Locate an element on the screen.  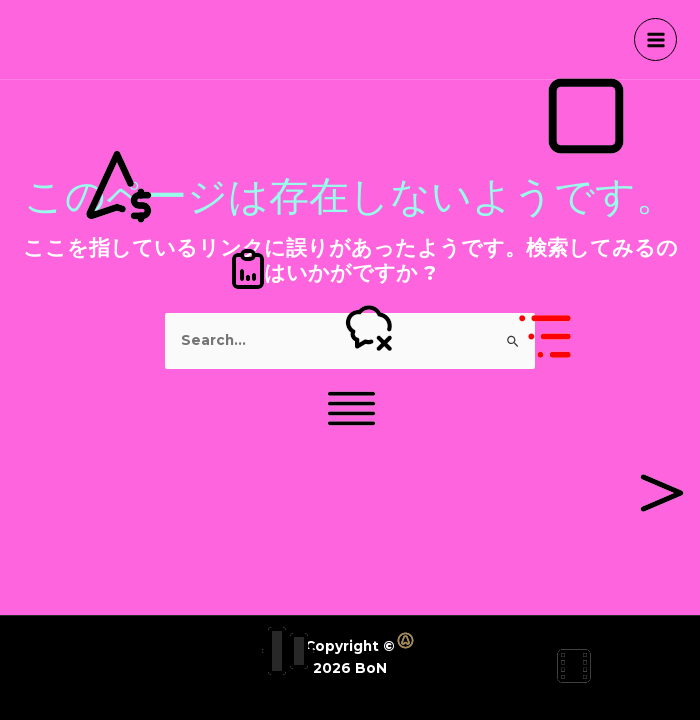
navigate to the next item or page is located at coordinates (662, 493).